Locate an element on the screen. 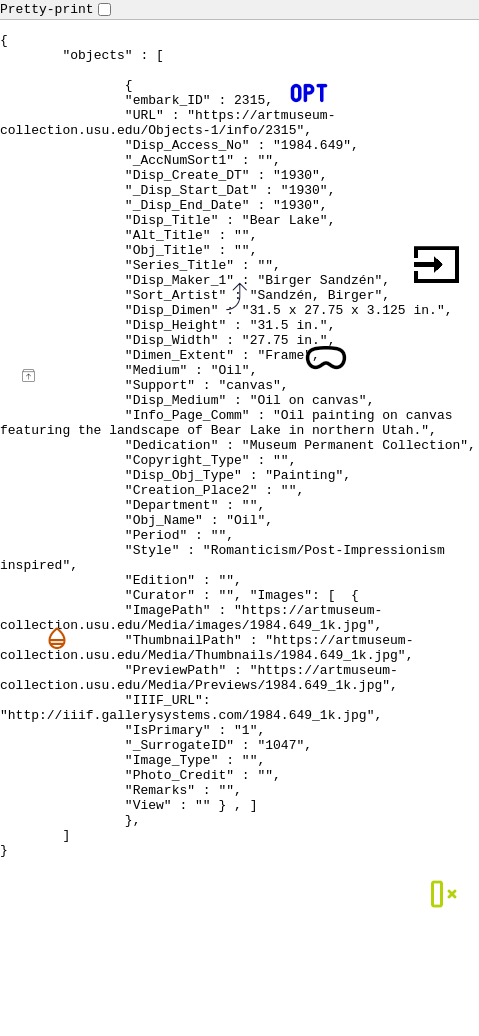  remove a column from a table or layout is located at coordinates (443, 894).